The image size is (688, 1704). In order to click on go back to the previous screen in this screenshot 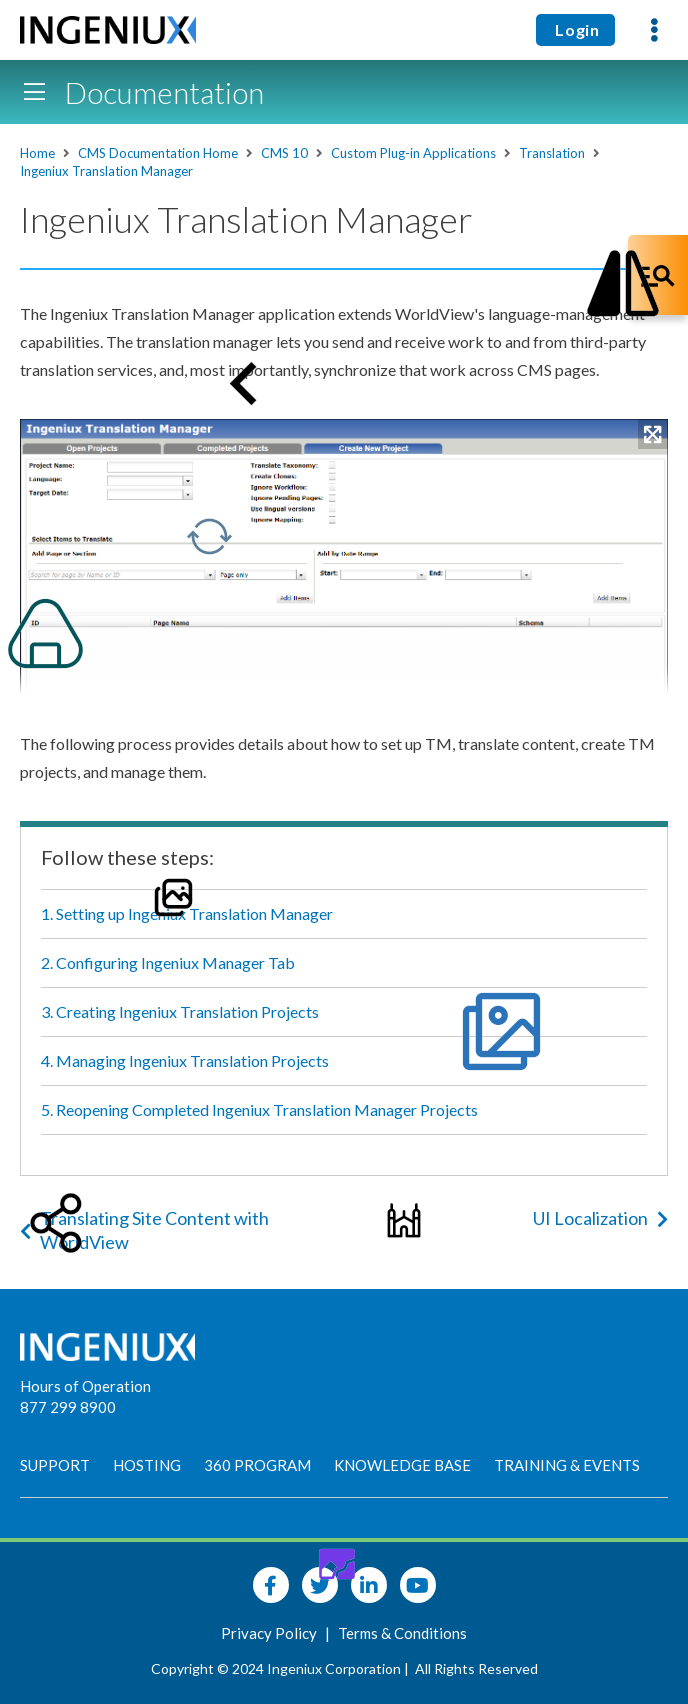, I will do `click(243, 383)`.